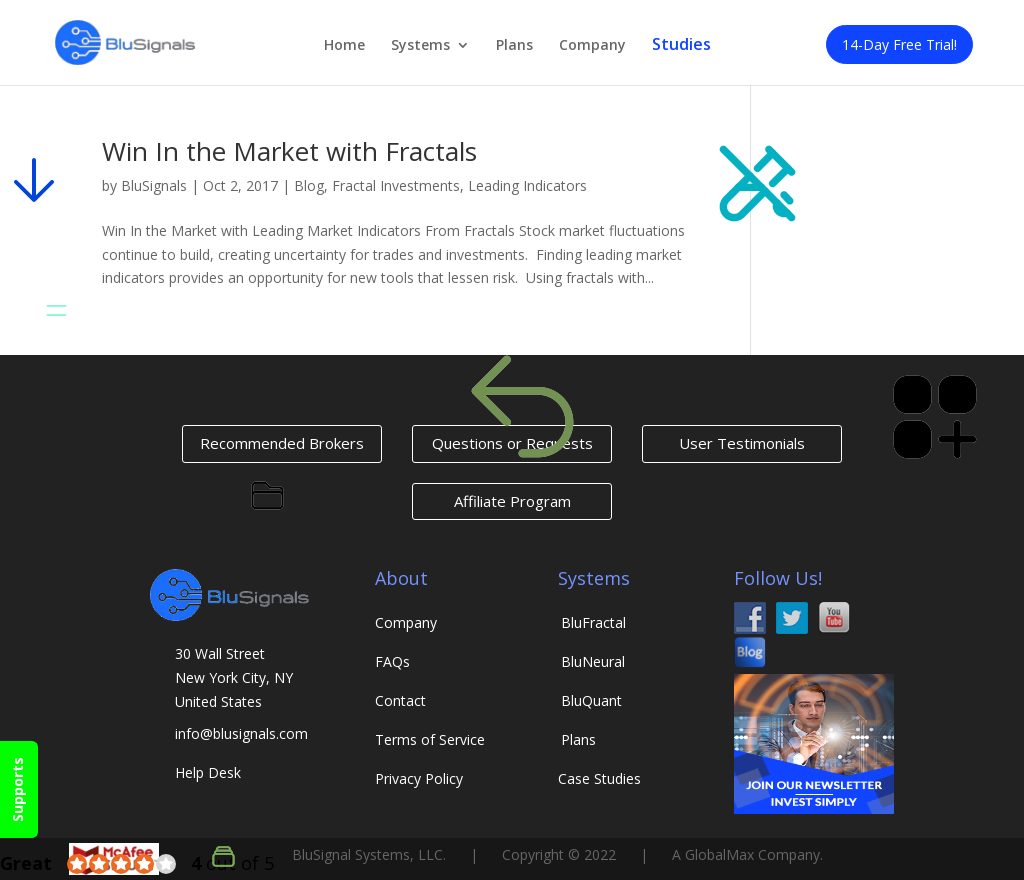 This screenshot has height=880, width=1024. I want to click on view stacked layers or cards, so click(223, 856).